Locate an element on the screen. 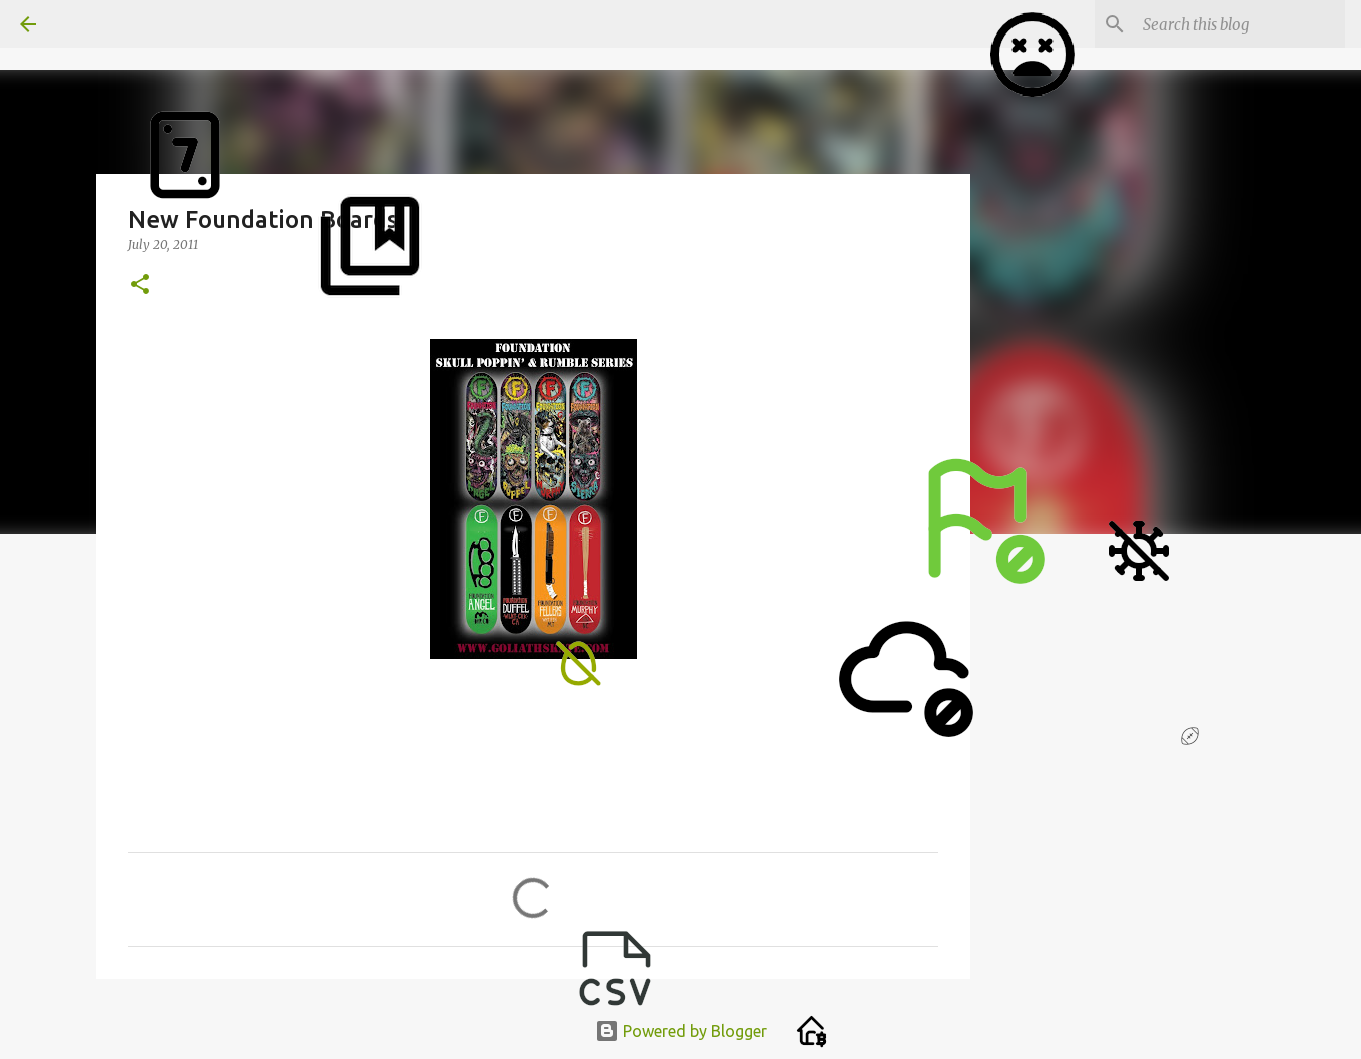 This screenshot has height=1059, width=1361. virus protection enabled or threat neutralized is located at coordinates (1139, 551).